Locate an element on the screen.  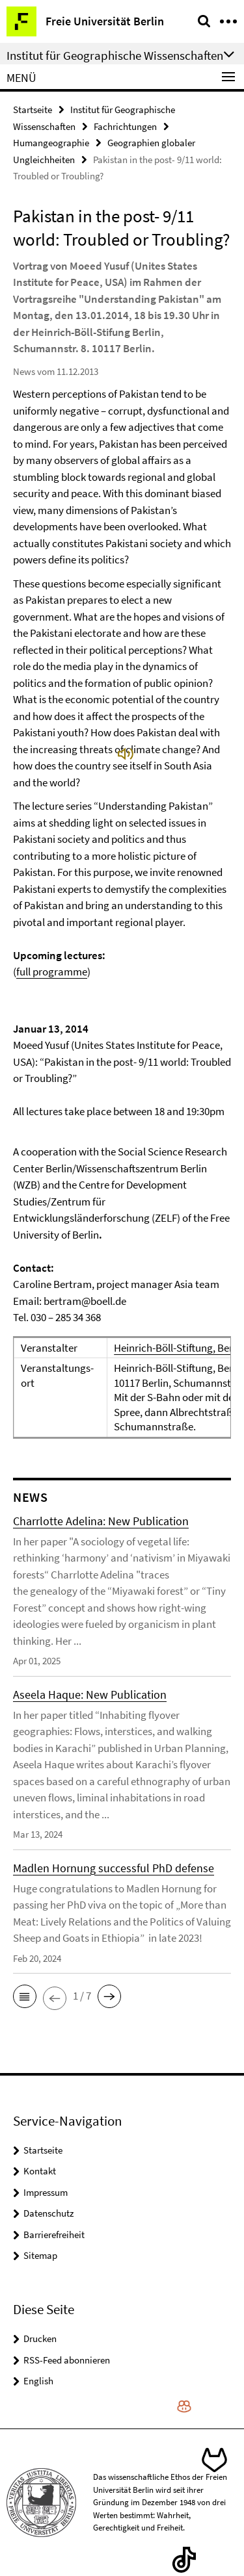
open the tiktok app is located at coordinates (184, 2560).